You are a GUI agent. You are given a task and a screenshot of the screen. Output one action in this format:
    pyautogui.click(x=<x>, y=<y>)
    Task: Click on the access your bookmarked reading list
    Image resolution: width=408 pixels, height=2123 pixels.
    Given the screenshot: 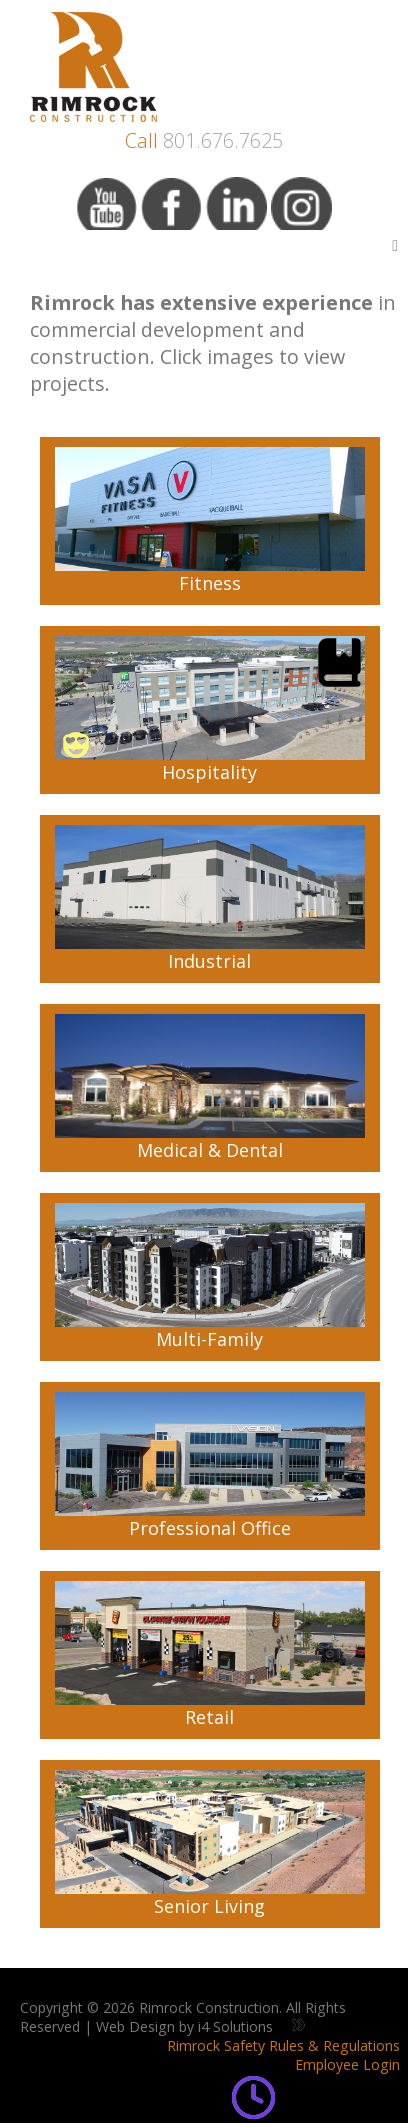 What is the action you would take?
    pyautogui.click(x=339, y=662)
    